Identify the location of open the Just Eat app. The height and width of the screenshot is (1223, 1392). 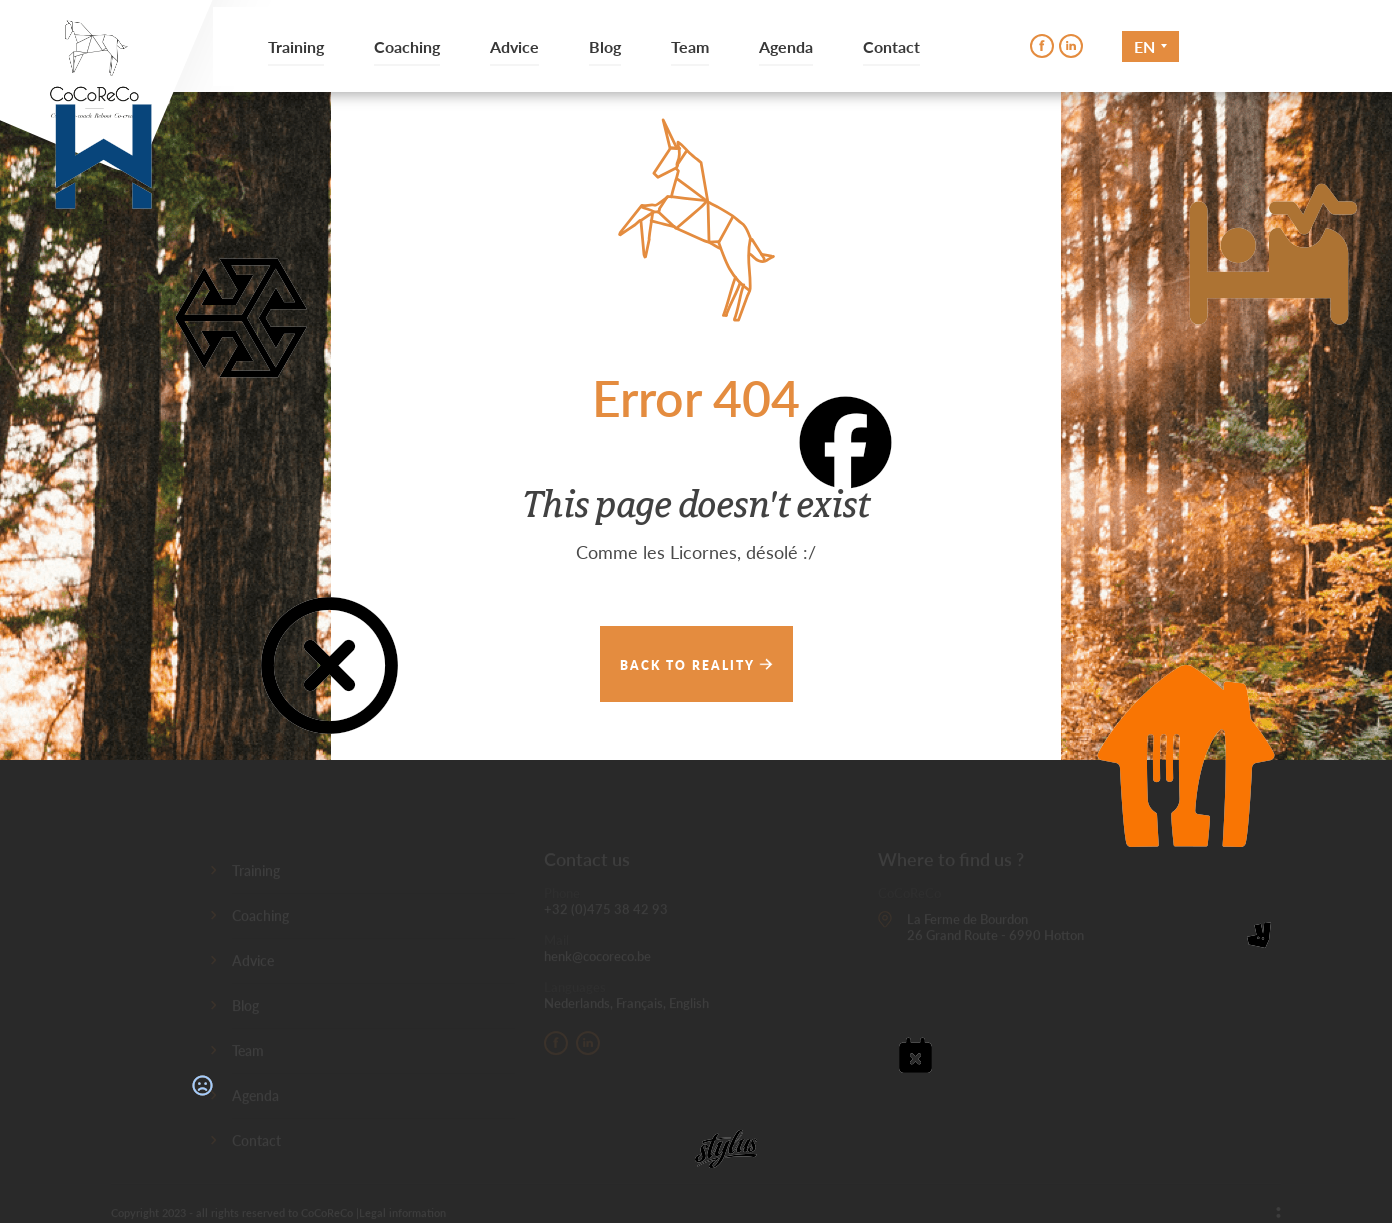
(1186, 756).